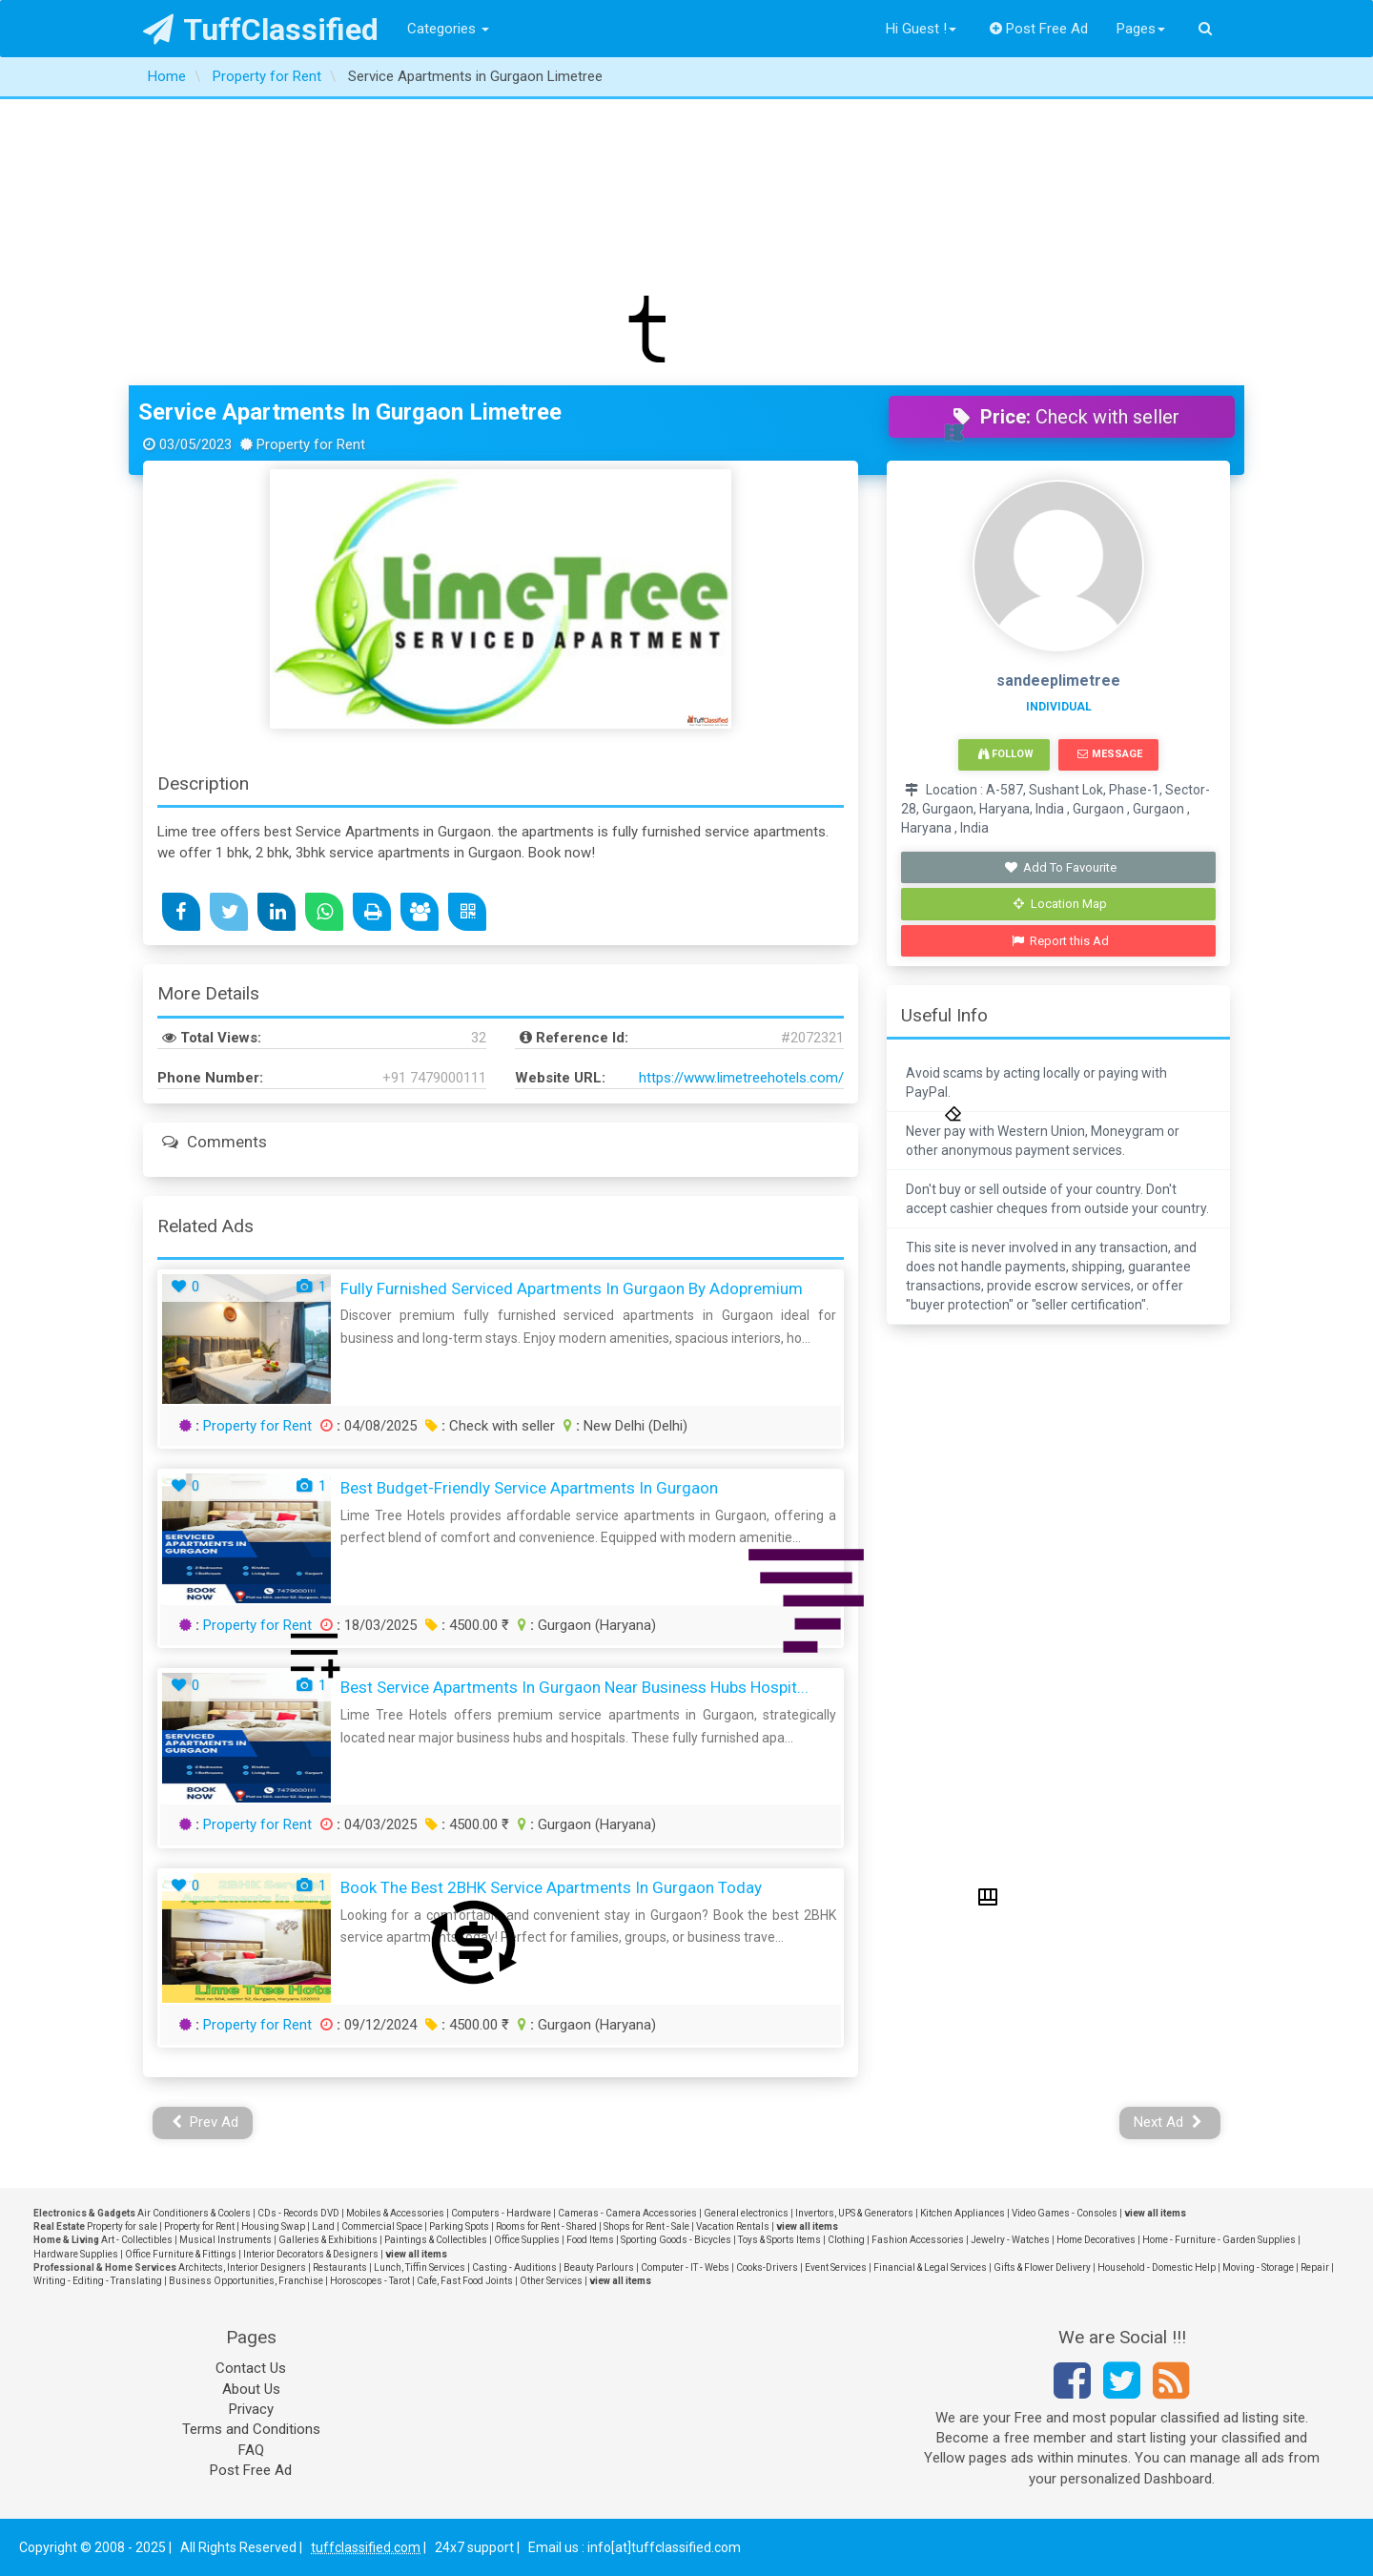 This screenshot has height=2576, width=1373. What do you see at coordinates (988, 1897) in the screenshot?
I see `view data in table format` at bounding box center [988, 1897].